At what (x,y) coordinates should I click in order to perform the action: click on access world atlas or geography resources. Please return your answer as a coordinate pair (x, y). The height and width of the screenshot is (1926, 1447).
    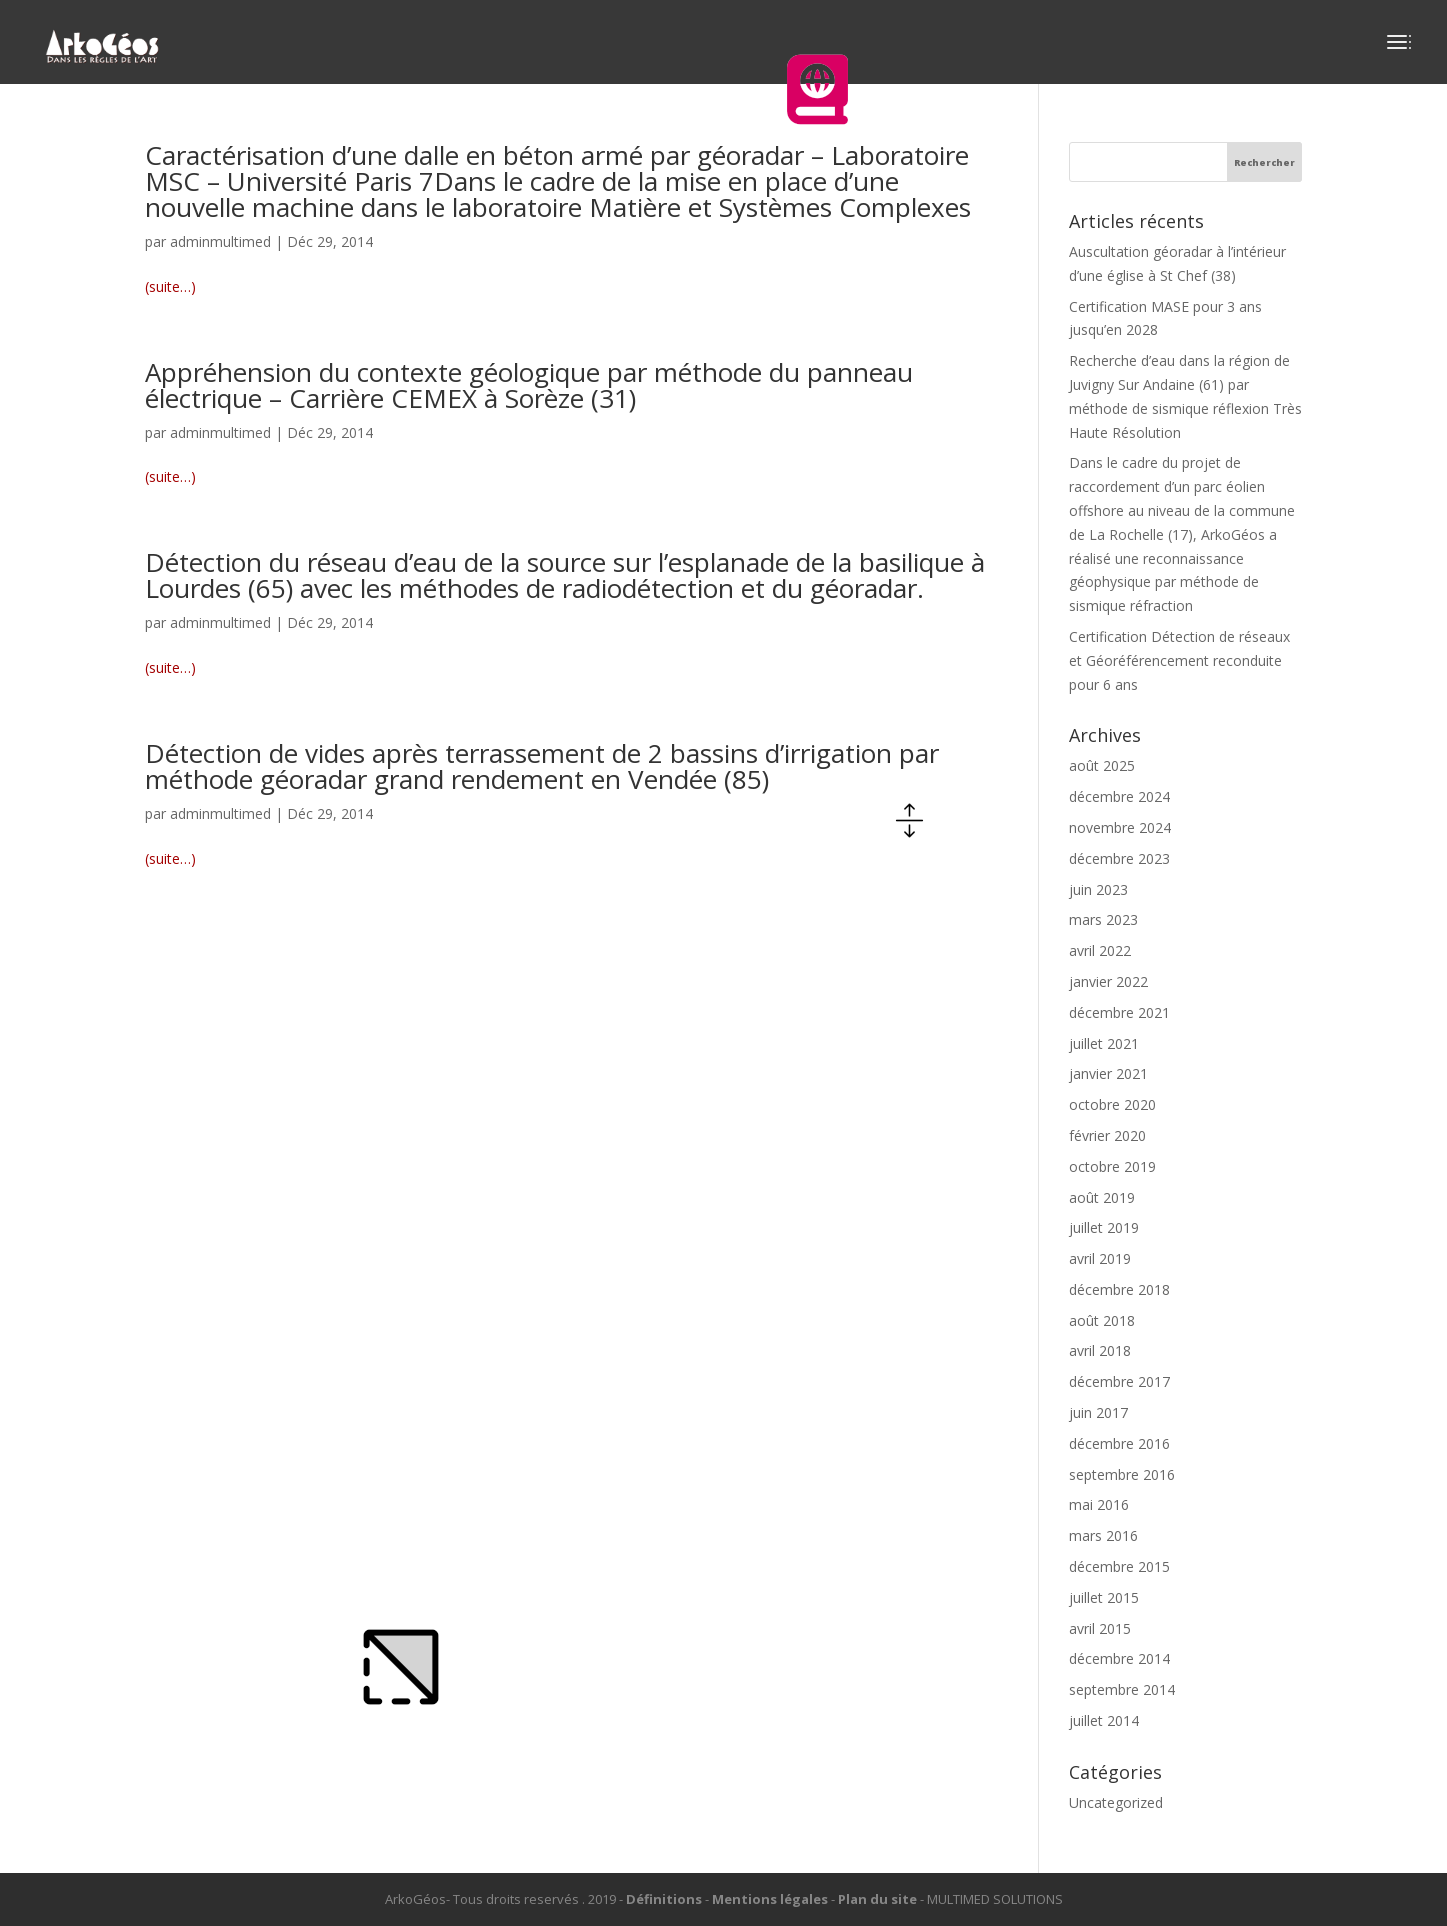
    Looking at the image, I should click on (817, 89).